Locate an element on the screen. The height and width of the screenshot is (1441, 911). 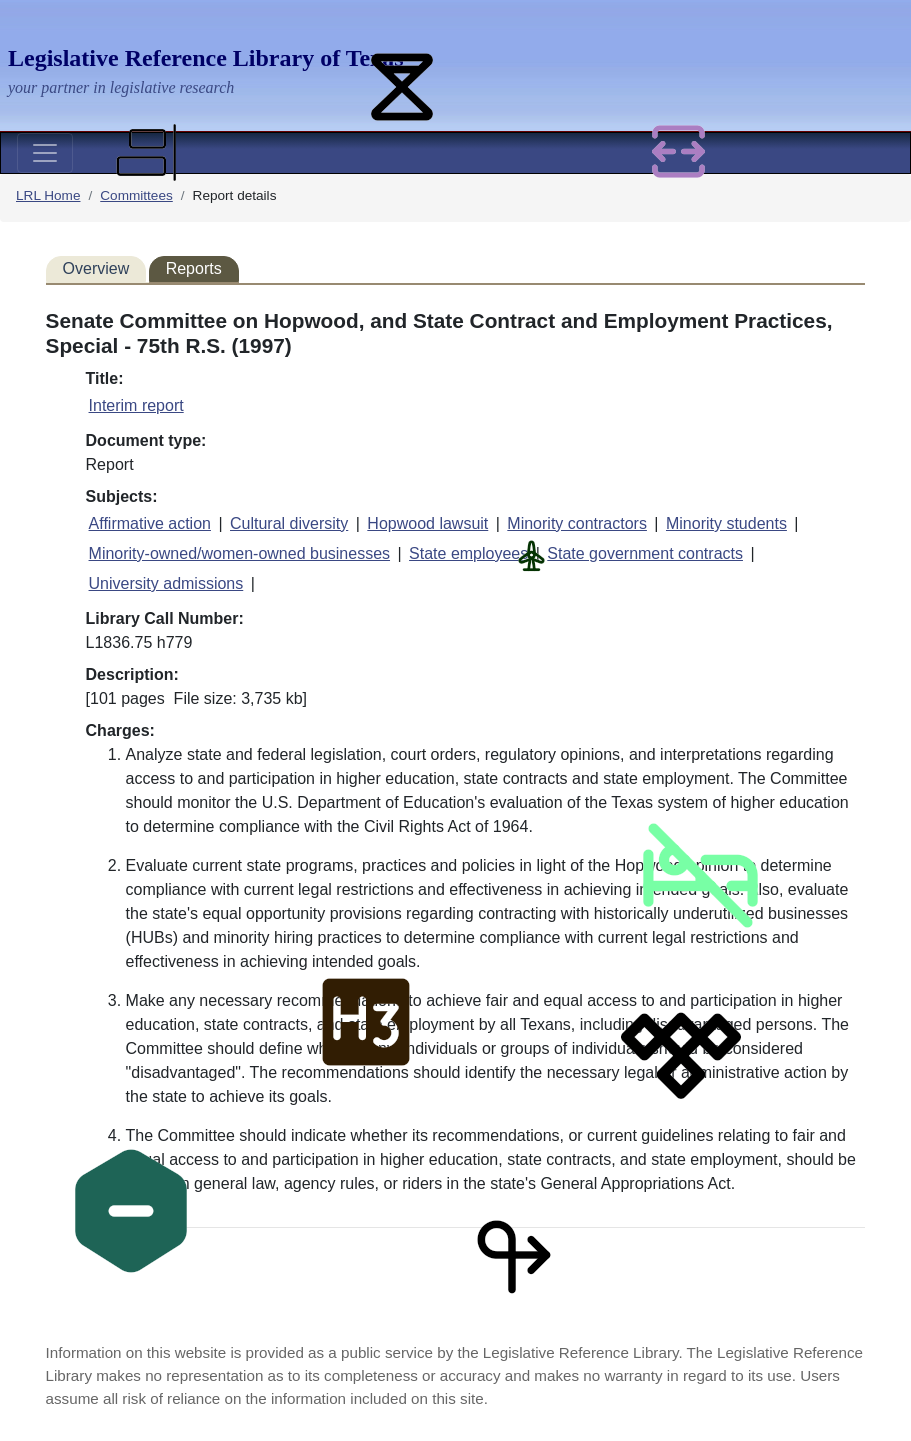
open Tidal music streaming app is located at coordinates (681, 1052).